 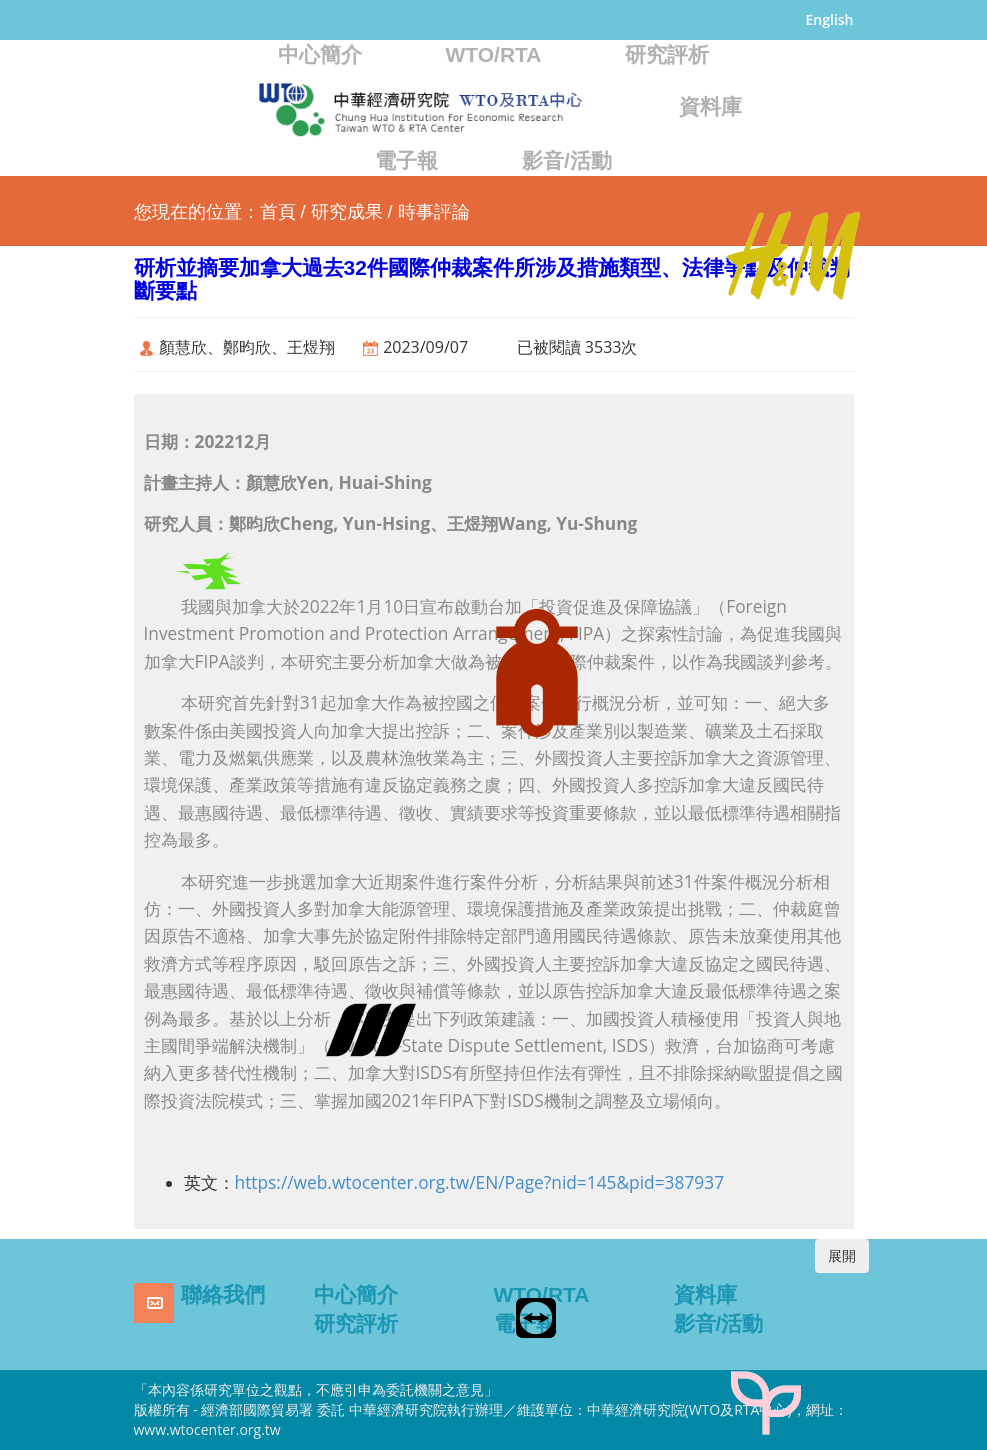 I want to click on select e-bike as transportation mode, so click(x=537, y=673).